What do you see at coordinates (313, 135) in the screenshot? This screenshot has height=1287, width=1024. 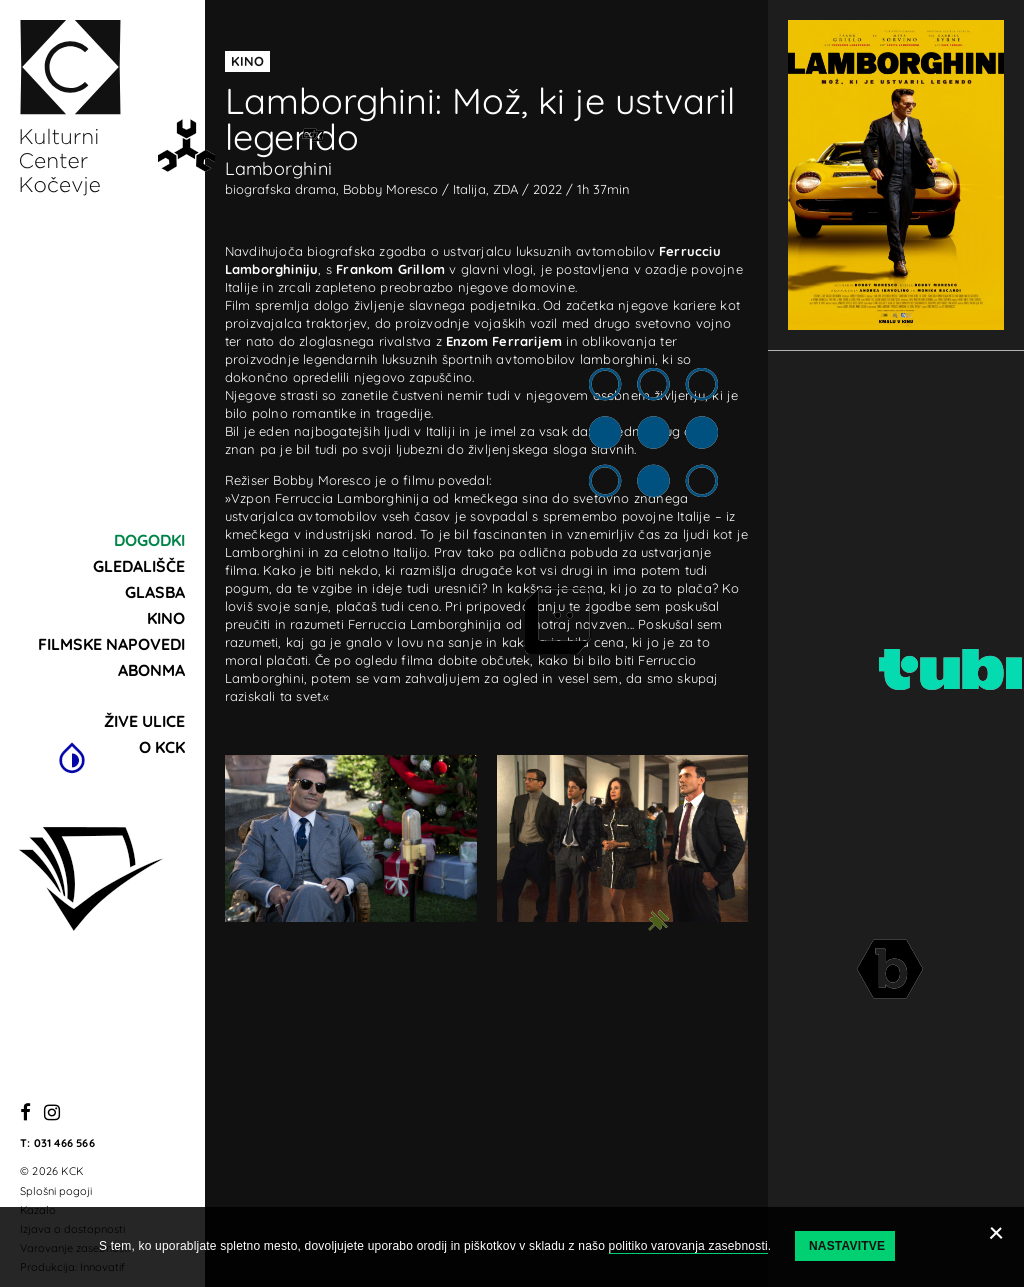 I see `open the edX learning platform` at bounding box center [313, 135].